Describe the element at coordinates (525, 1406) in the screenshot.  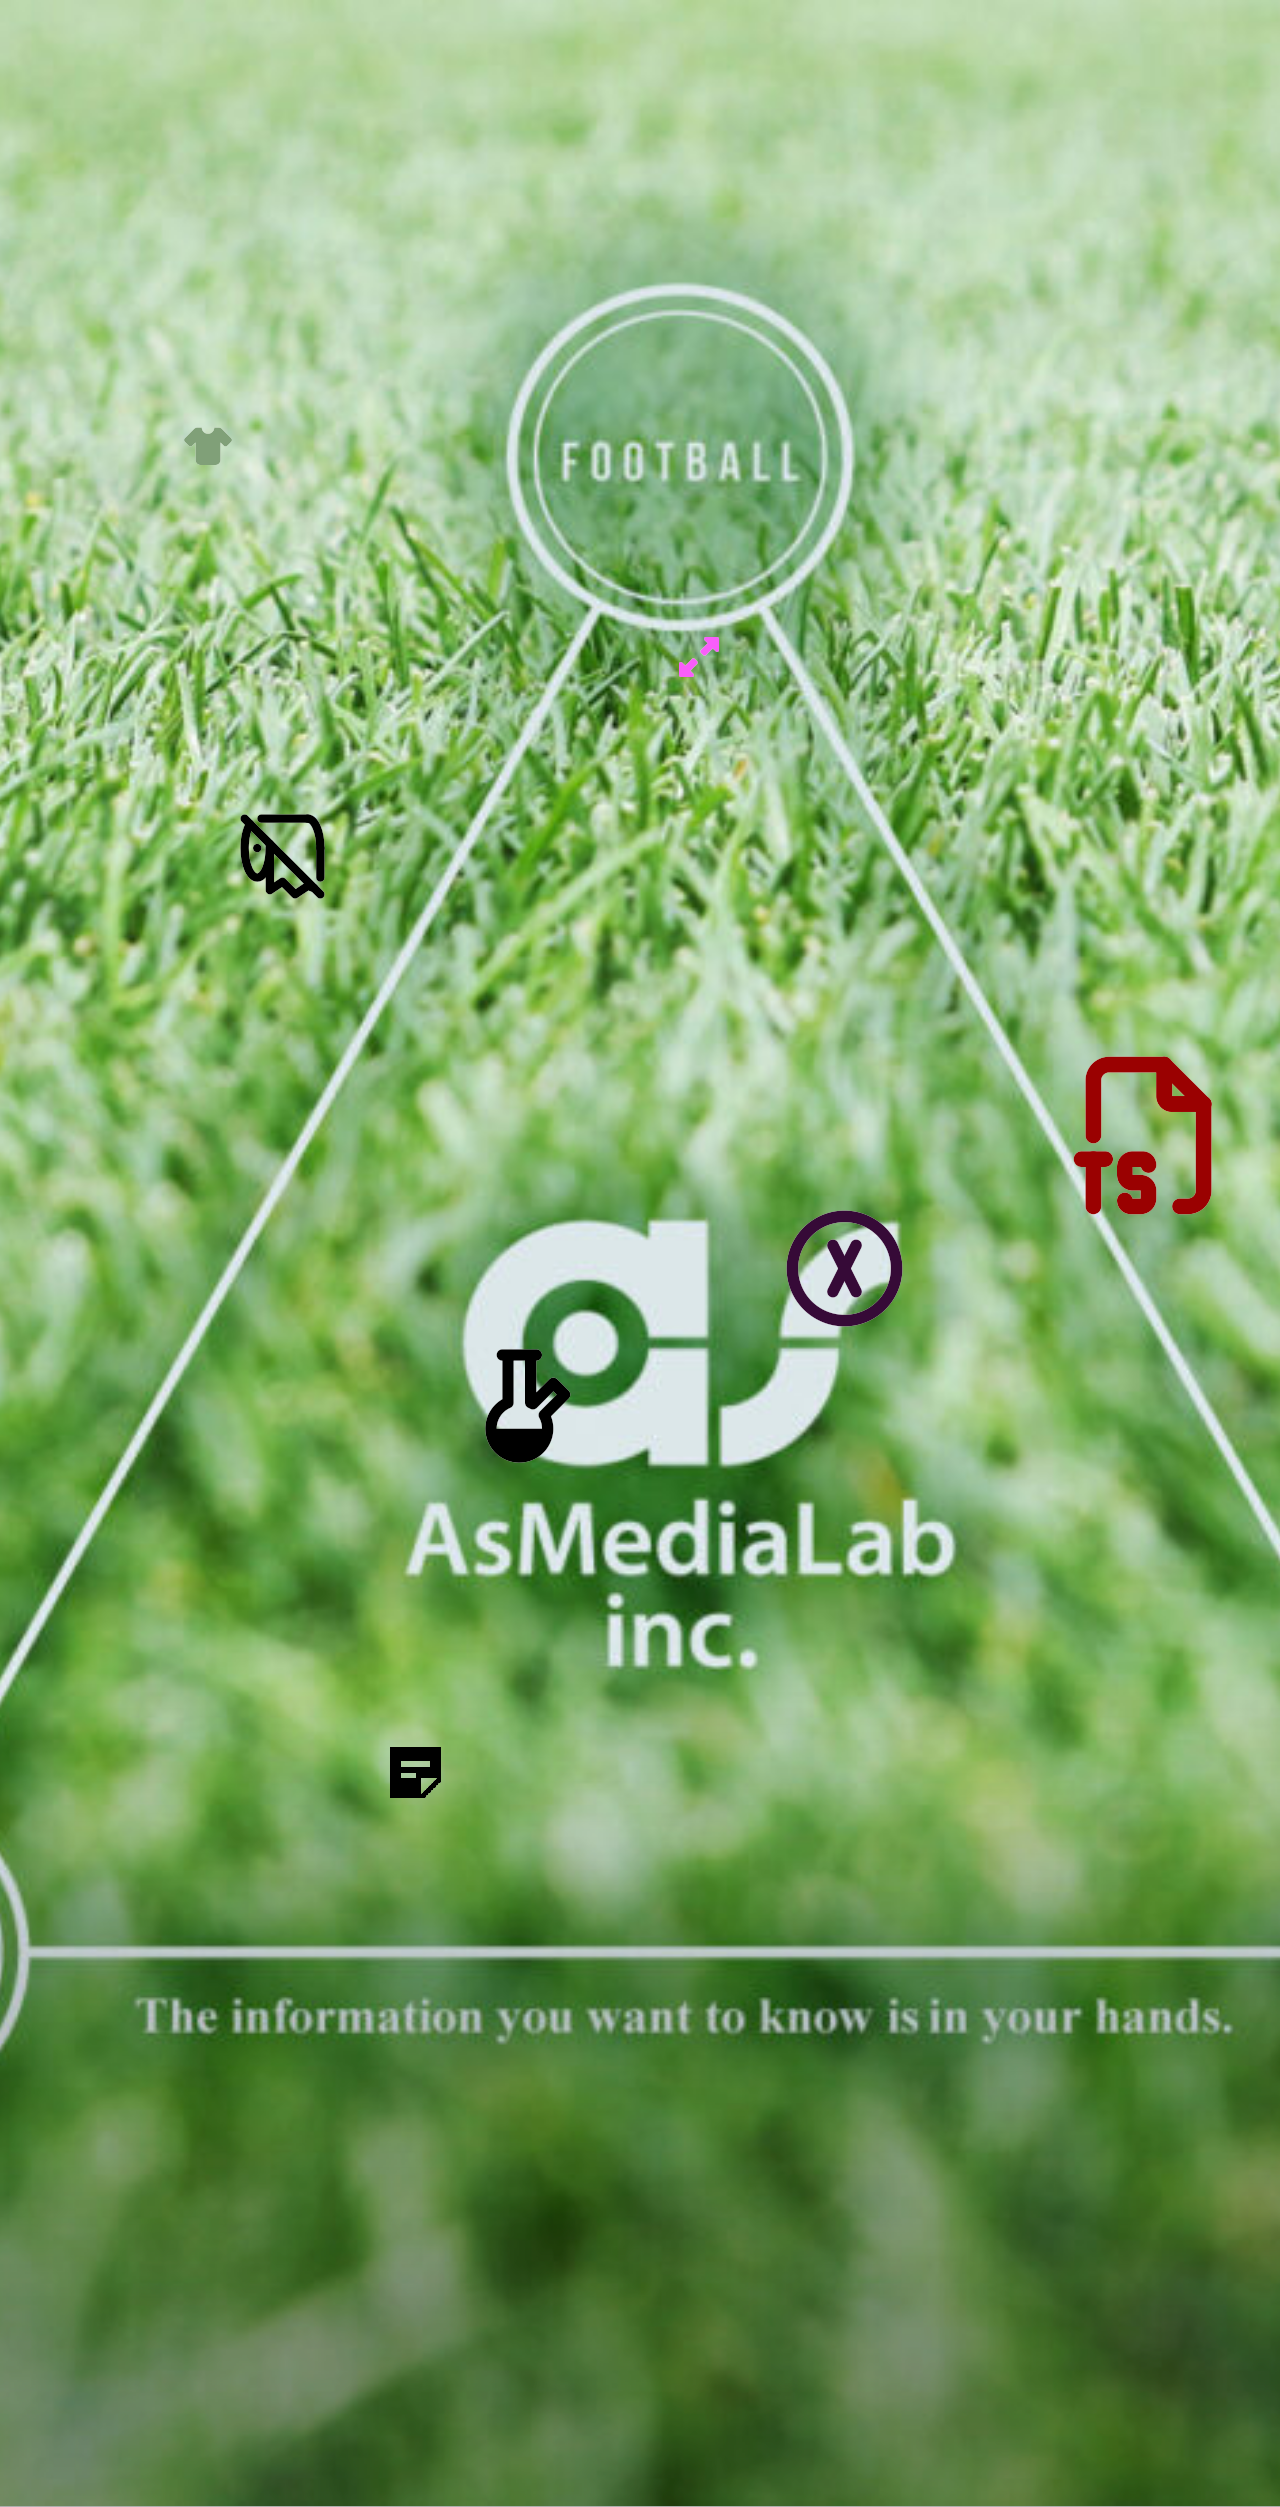
I see `access smoking or cannabis-related content` at that location.